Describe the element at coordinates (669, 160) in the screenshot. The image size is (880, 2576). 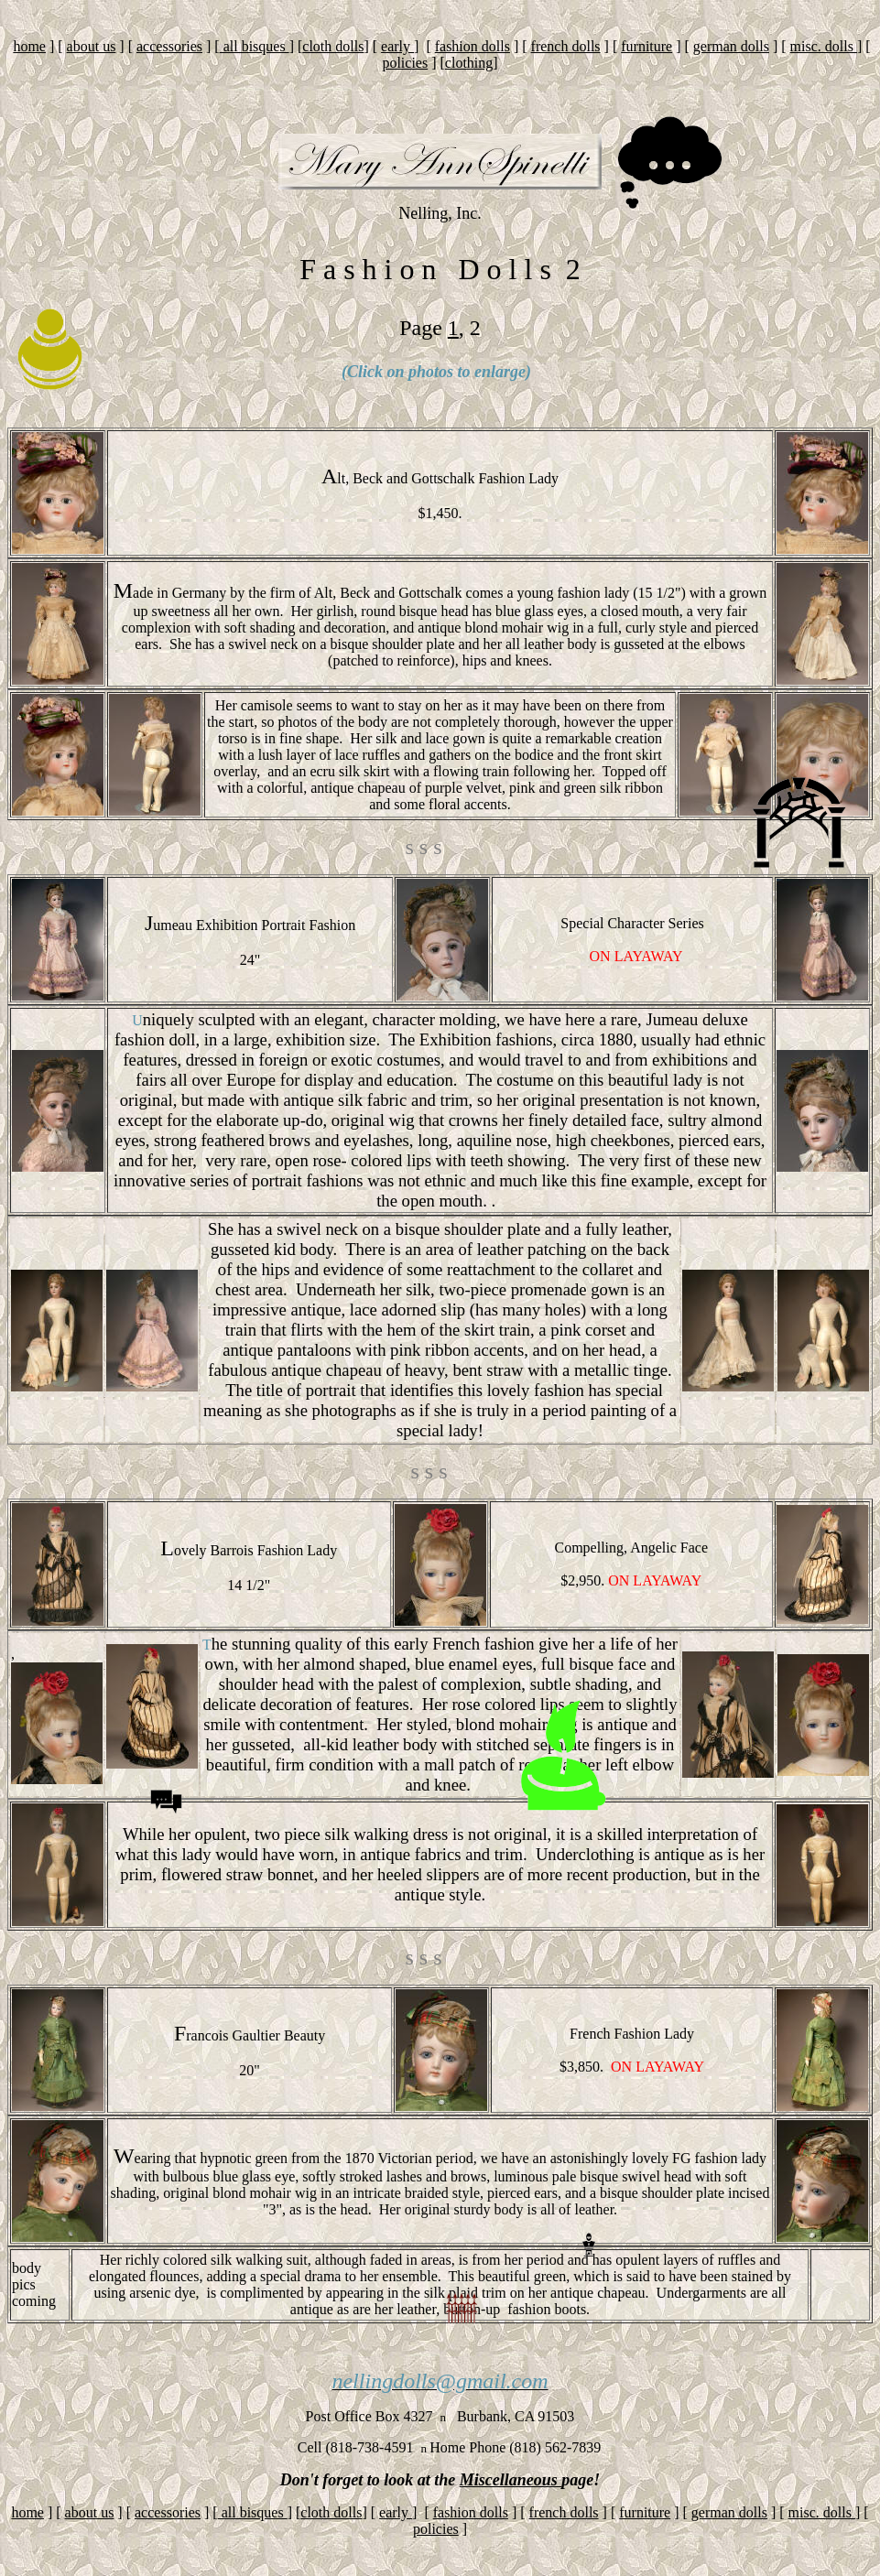
I see `indicates thinking or processing in progress` at that location.